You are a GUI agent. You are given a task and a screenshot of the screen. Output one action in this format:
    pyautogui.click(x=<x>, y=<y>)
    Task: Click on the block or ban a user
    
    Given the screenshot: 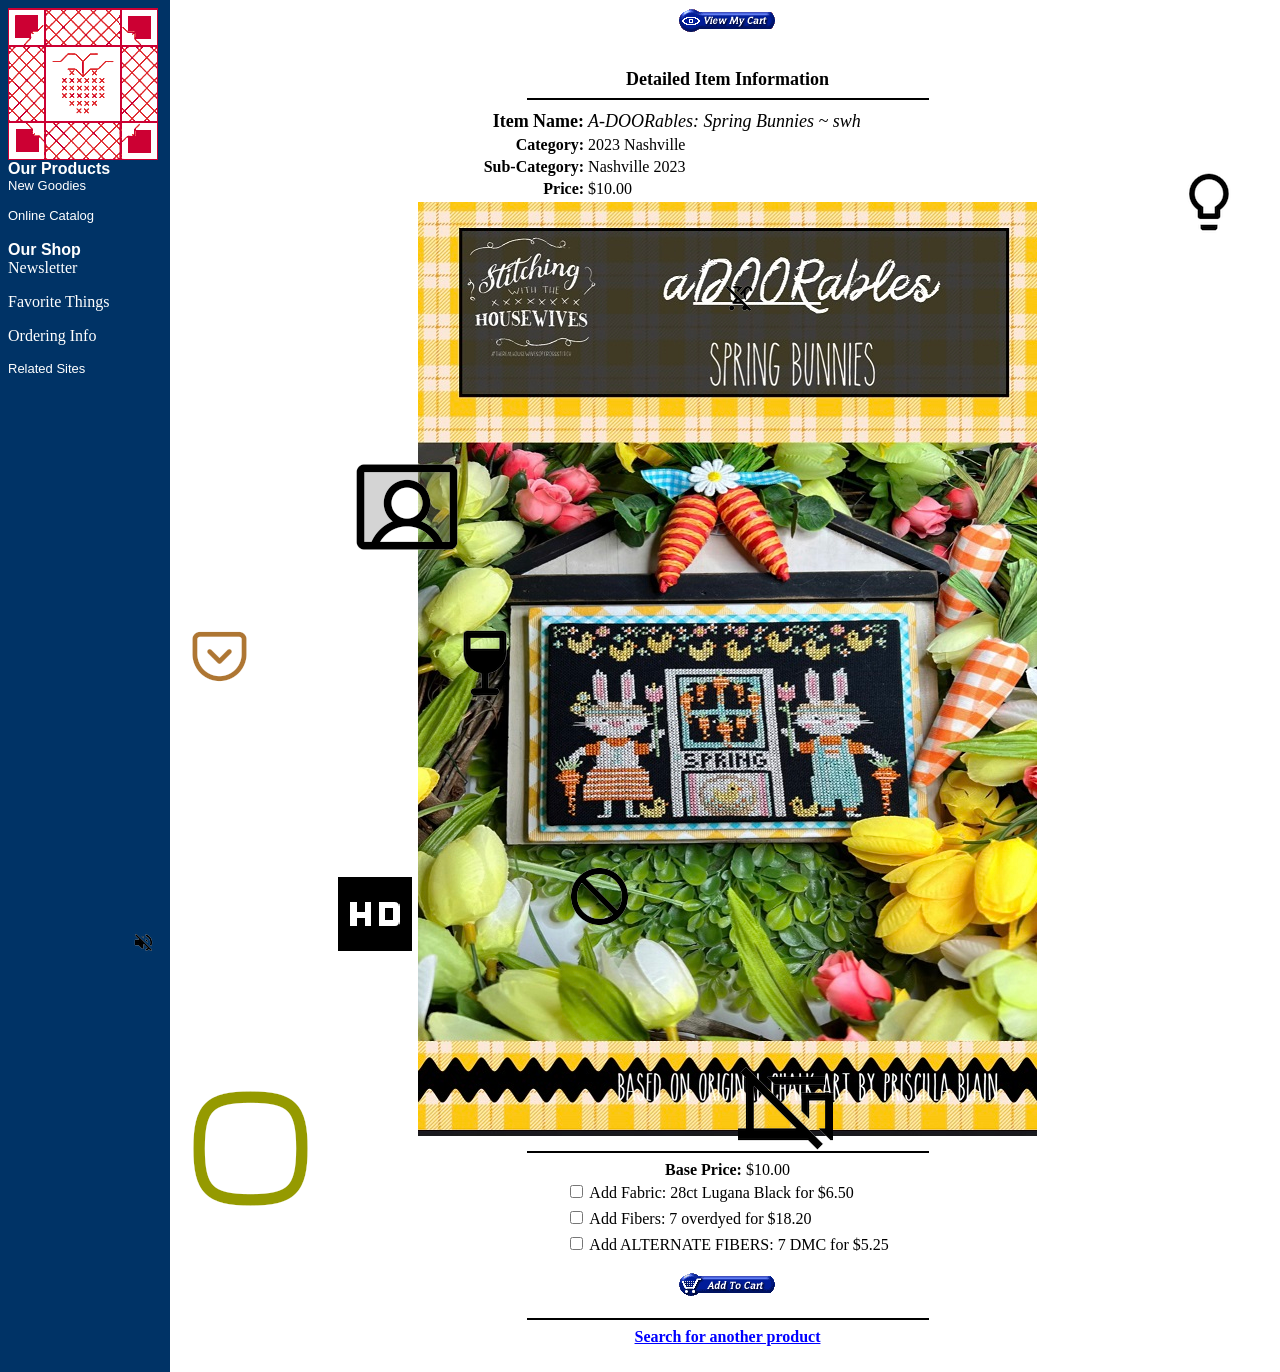 What is the action you would take?
    pyautogui.click(x=599, y=896)
    